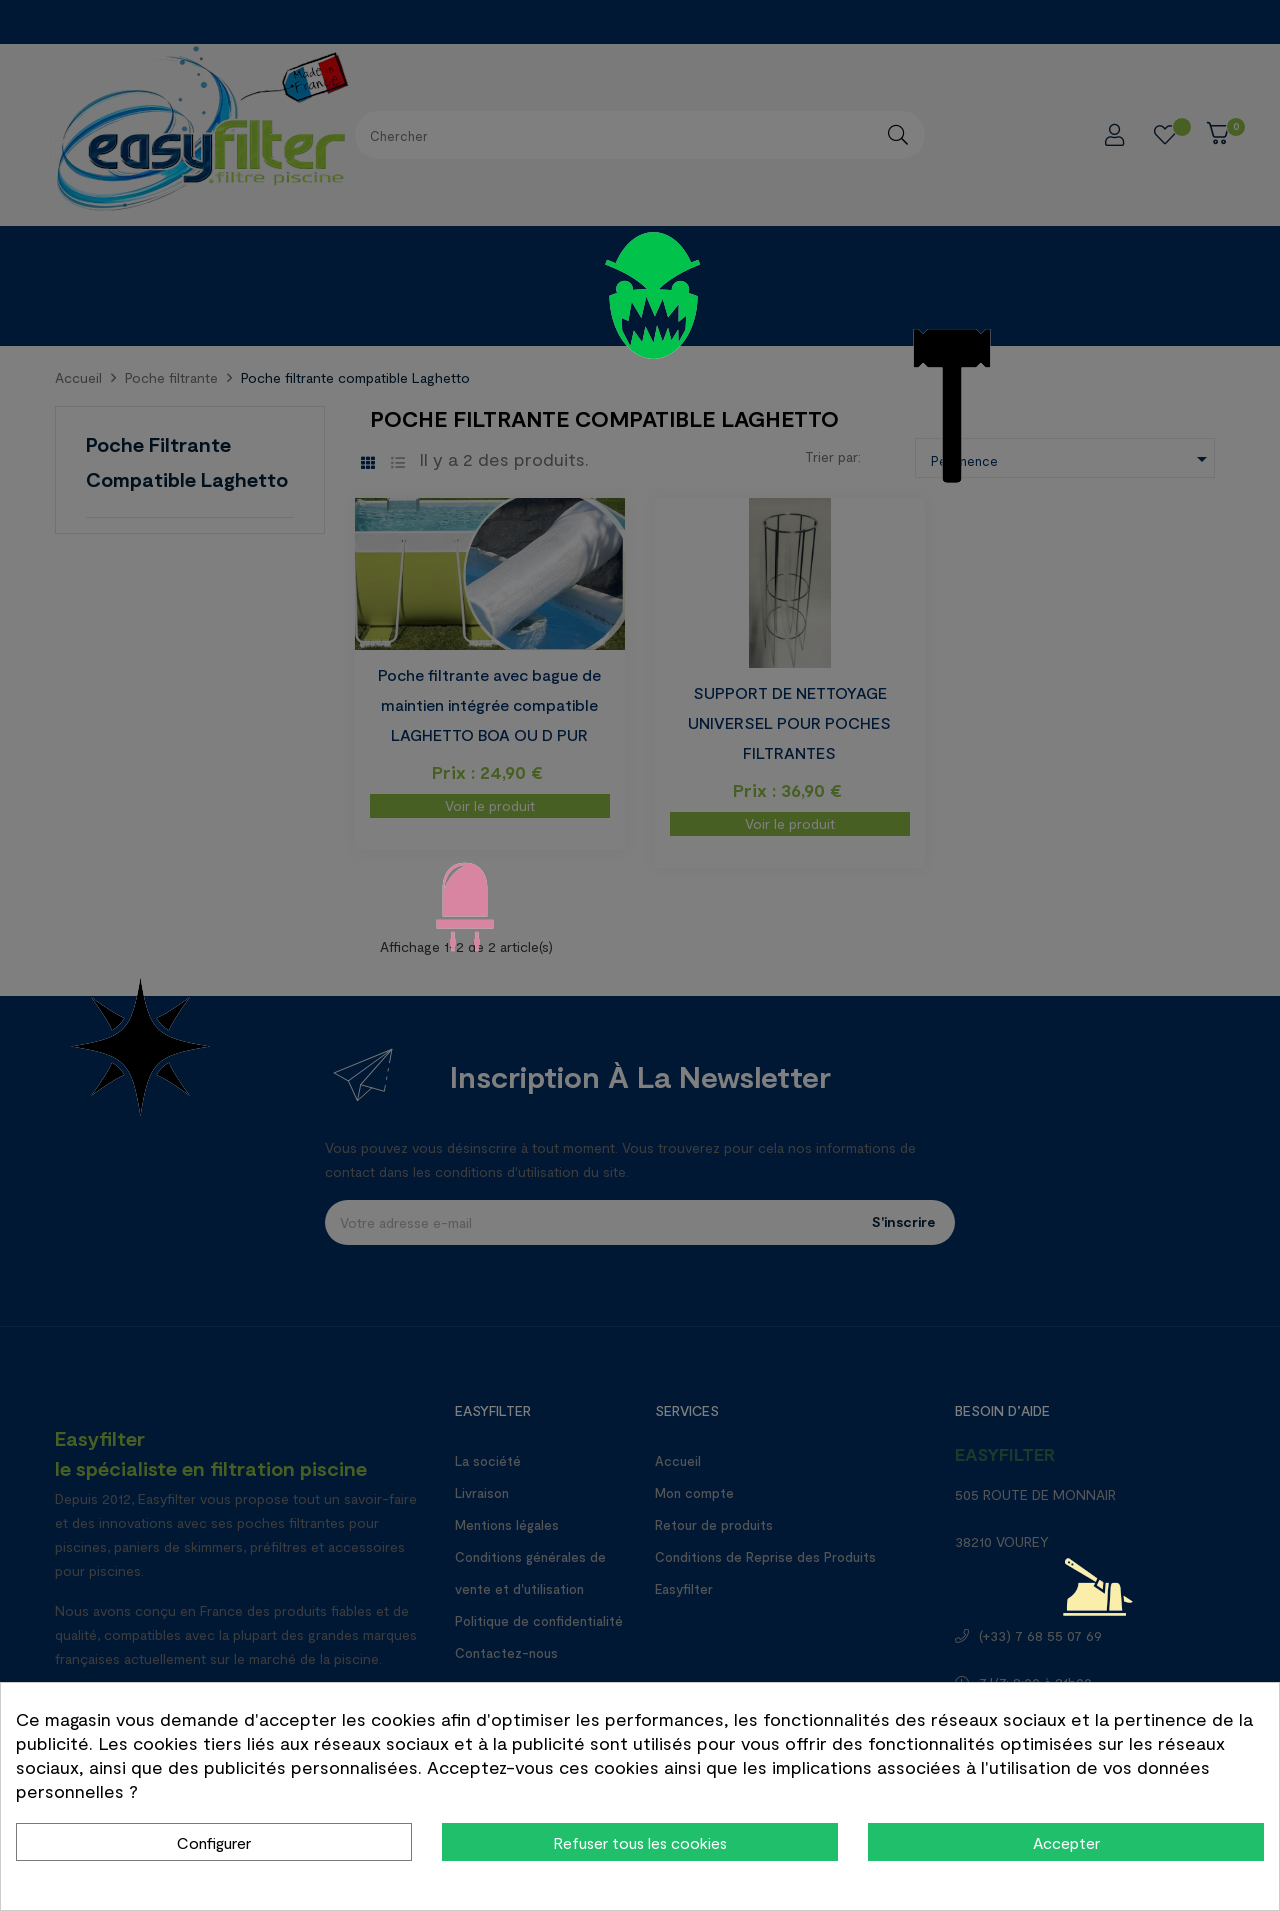 This screenshot has height=1911, width=1280. Describe the element at coordinates (952, 406) in the screenshot. I see `activate trample ability in a card game` at that location.